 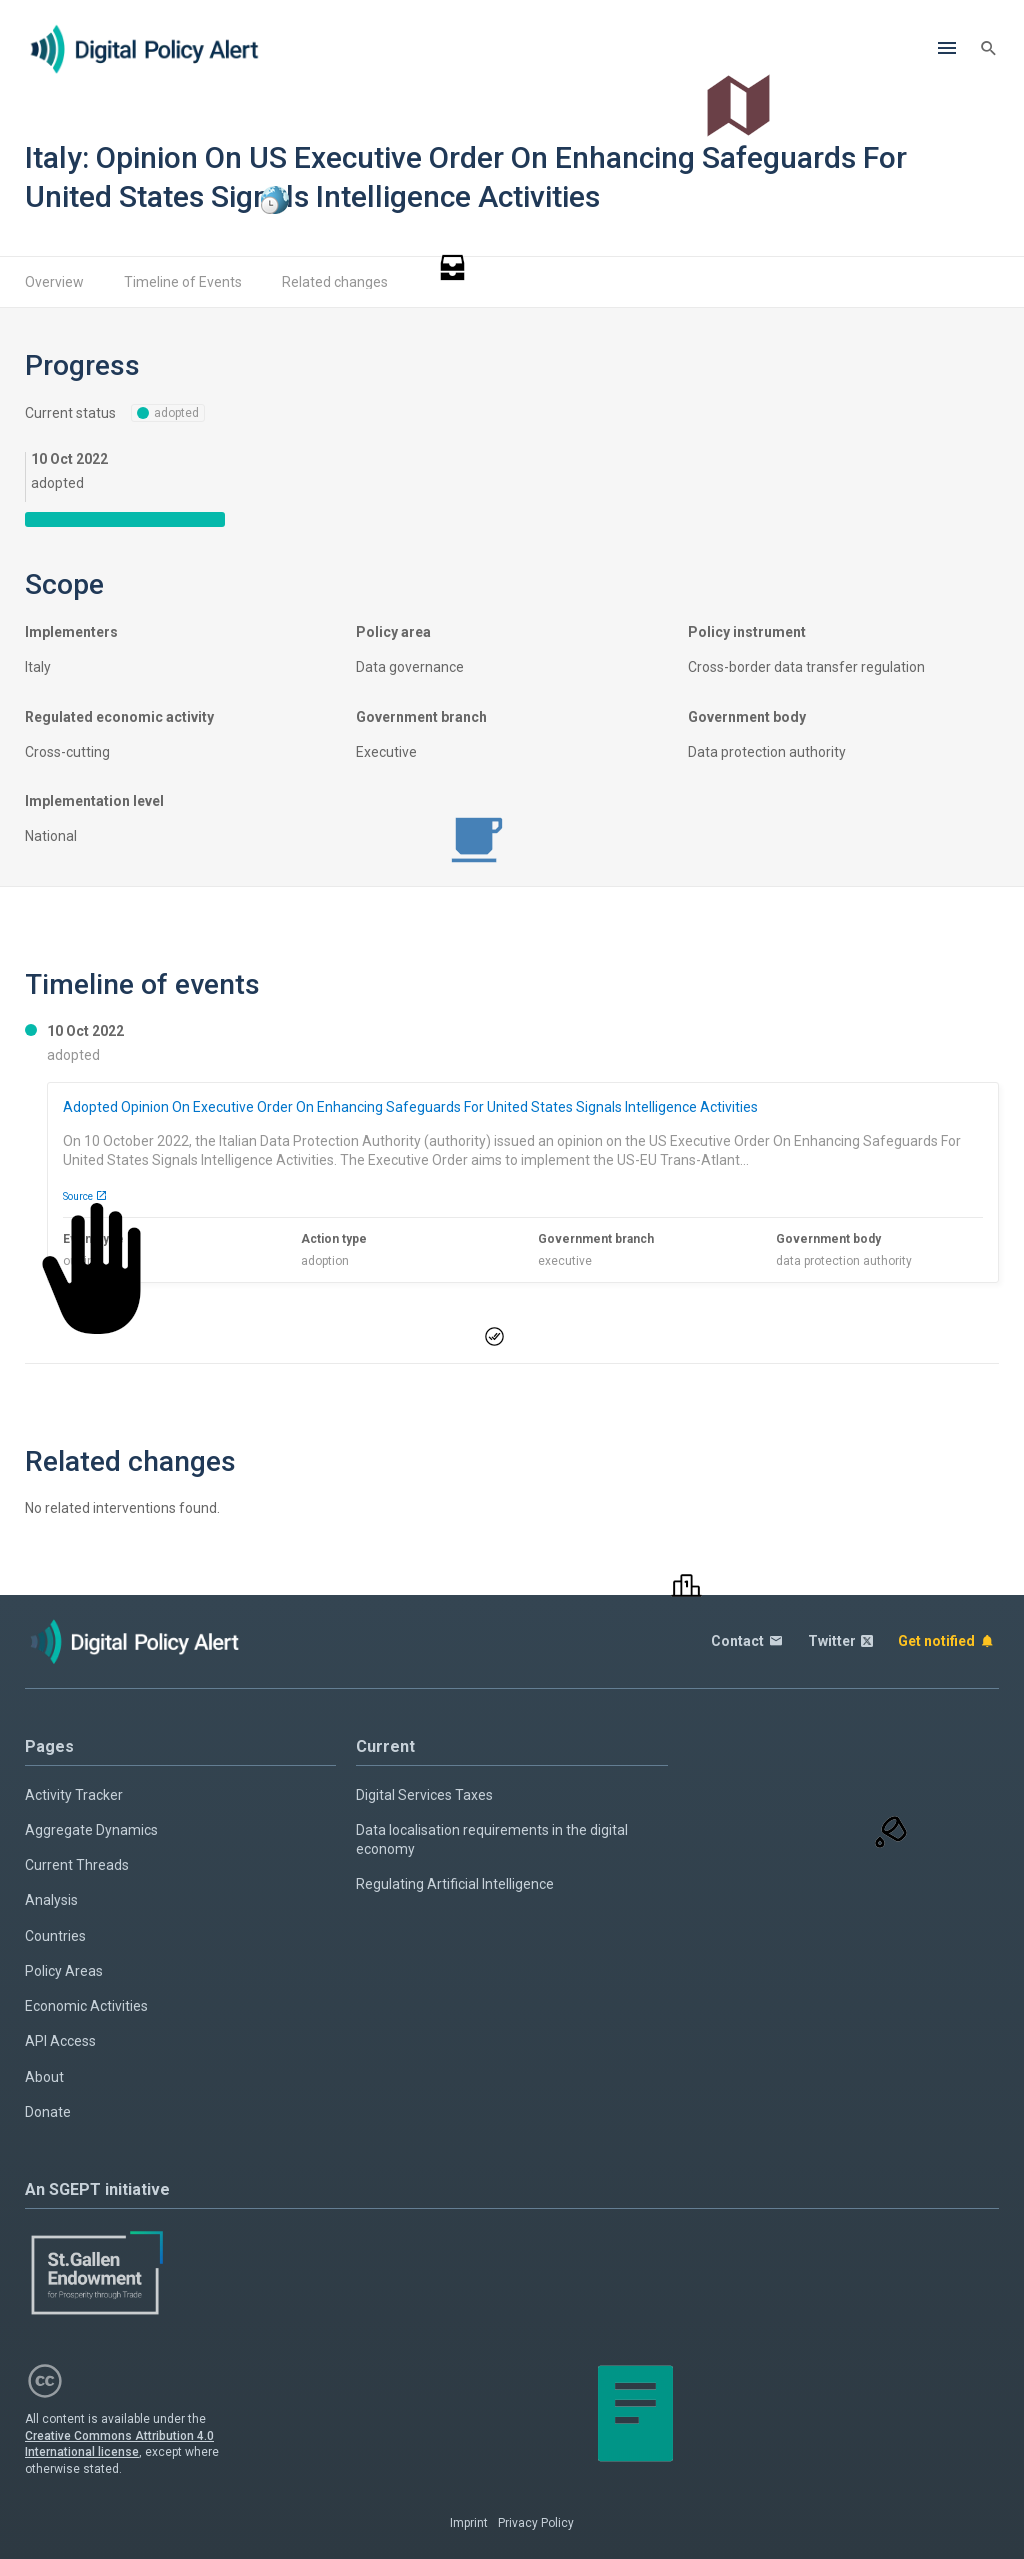 I want to click on find nearby coffee shops or cafes, so click(x=477, y=841).